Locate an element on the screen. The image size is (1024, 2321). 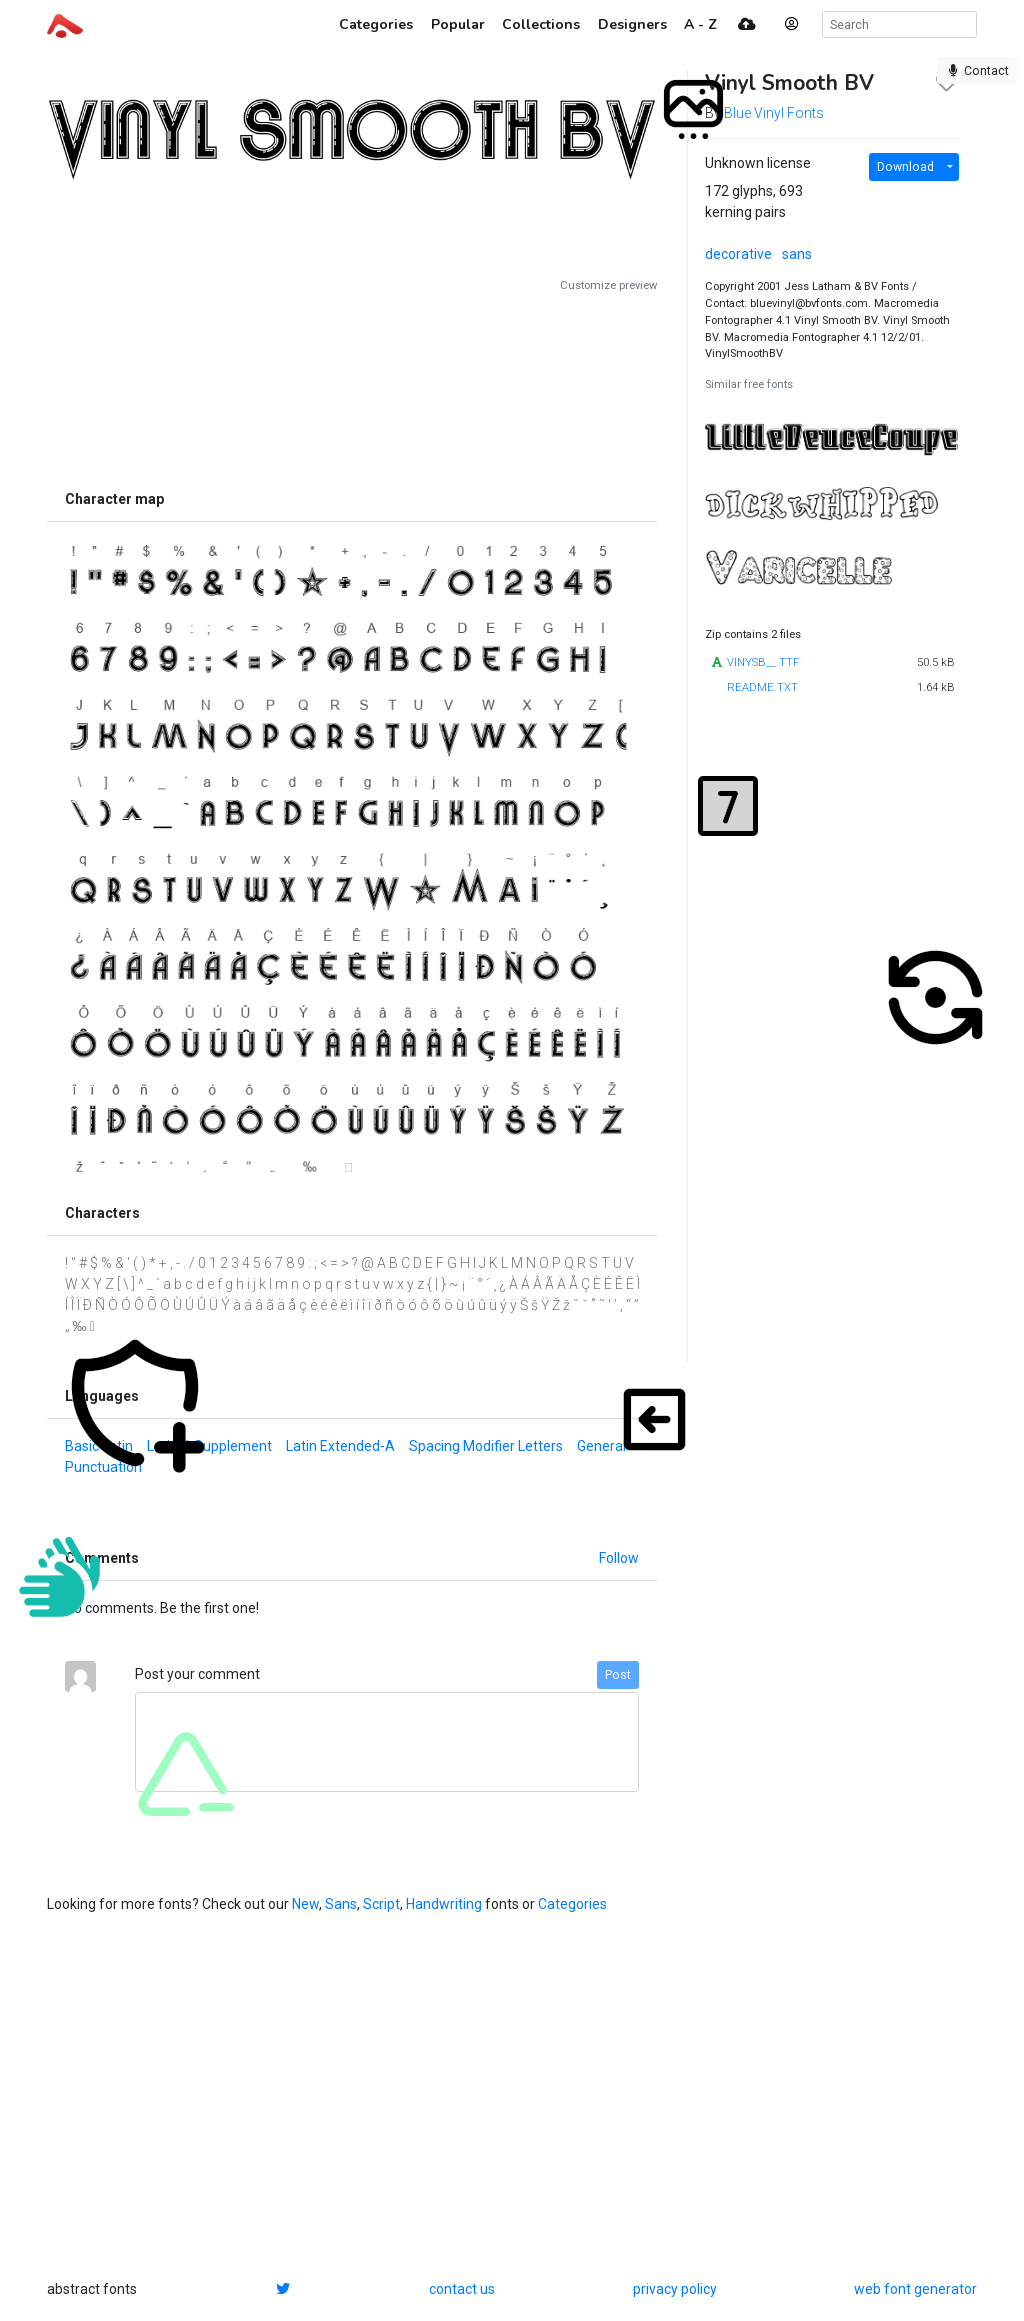
enable sign language interpretation is located at coordinates (59, 1576).